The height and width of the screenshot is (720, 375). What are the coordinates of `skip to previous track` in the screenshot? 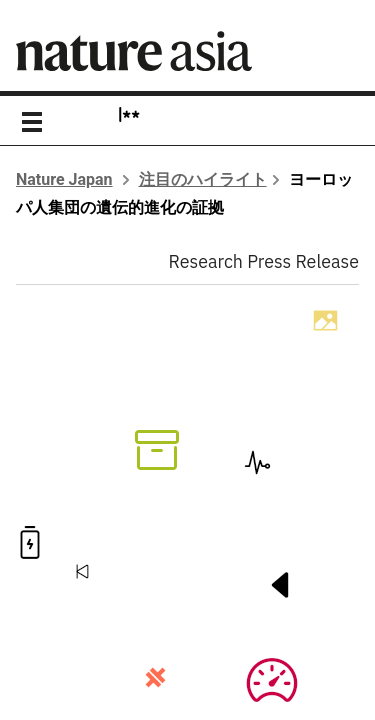 It's located at (82, 571).